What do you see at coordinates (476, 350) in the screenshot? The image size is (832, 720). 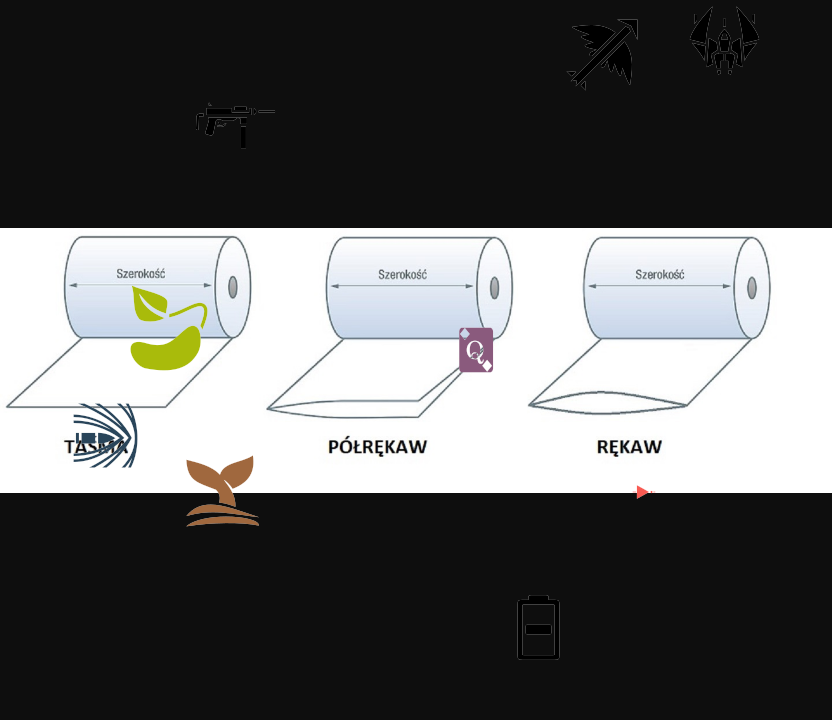 I see `queen of diamonds playing card` at bounding box center [476, 350].